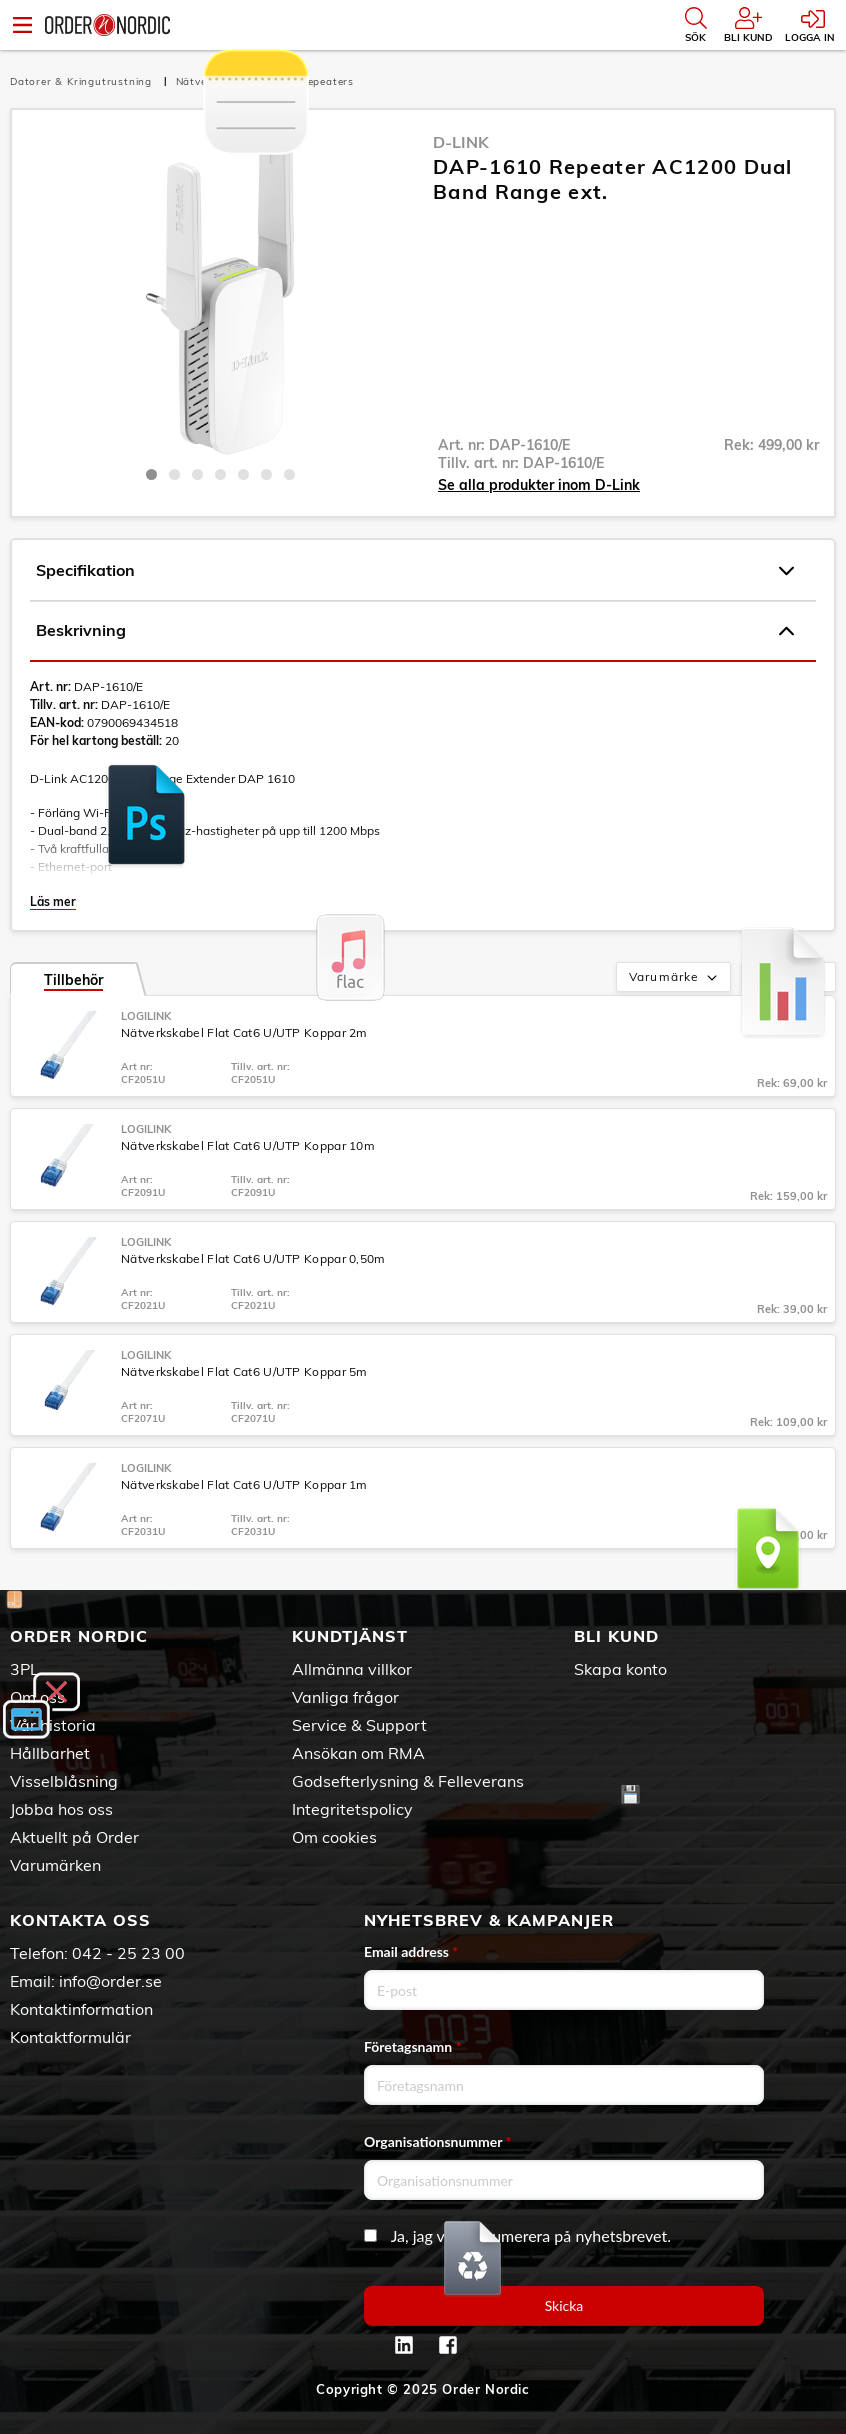  What do you see at coordinates (783, 981) in the screenshot?
I see `open an opendocument chart file` at bounding box center [783, 981].